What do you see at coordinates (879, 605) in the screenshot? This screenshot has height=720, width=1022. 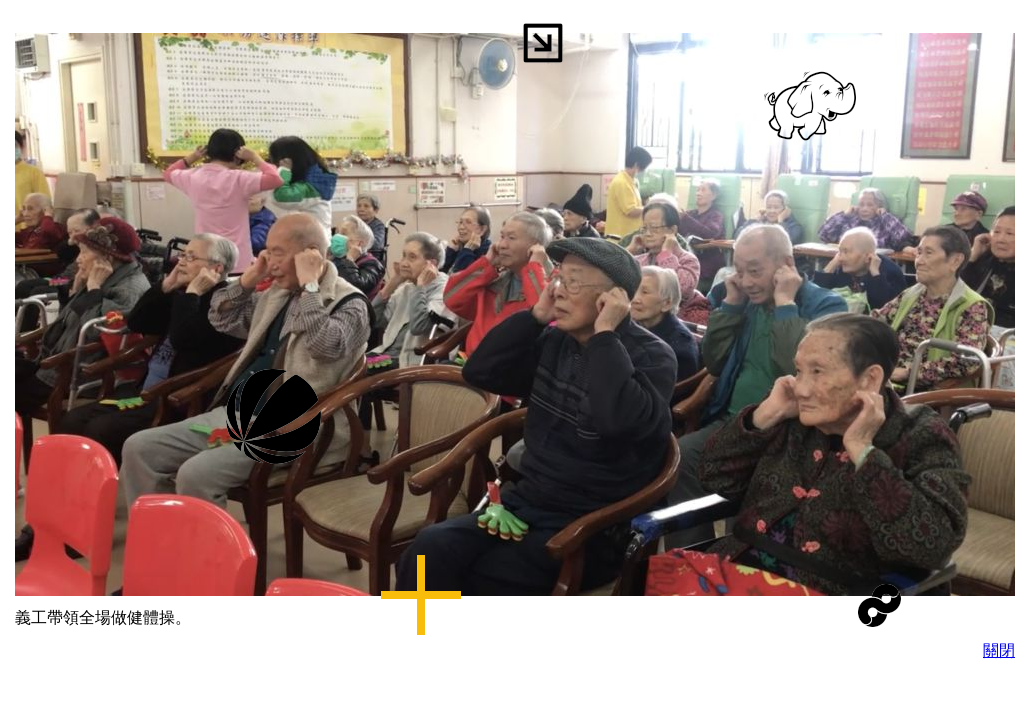 I see `Google Campaign Manager 360 logo` at bounding box center [879, 605].